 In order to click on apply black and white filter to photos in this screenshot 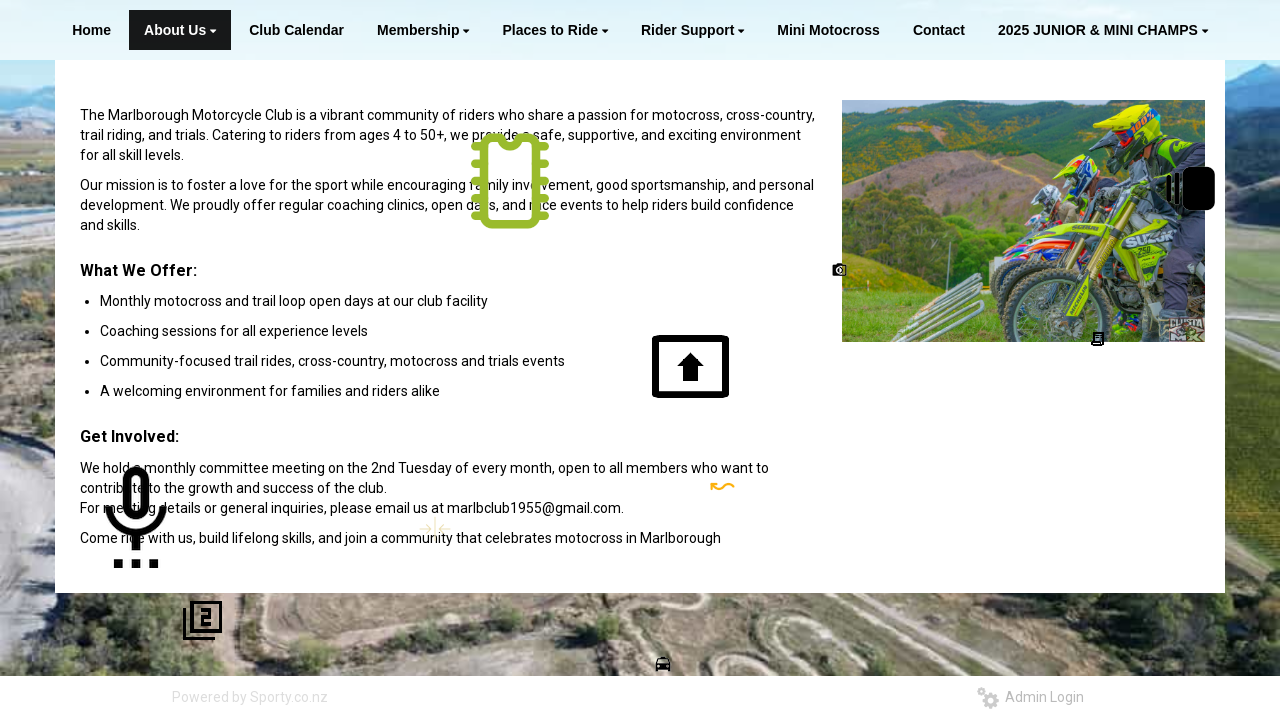, I will do `click(839, 269)`.